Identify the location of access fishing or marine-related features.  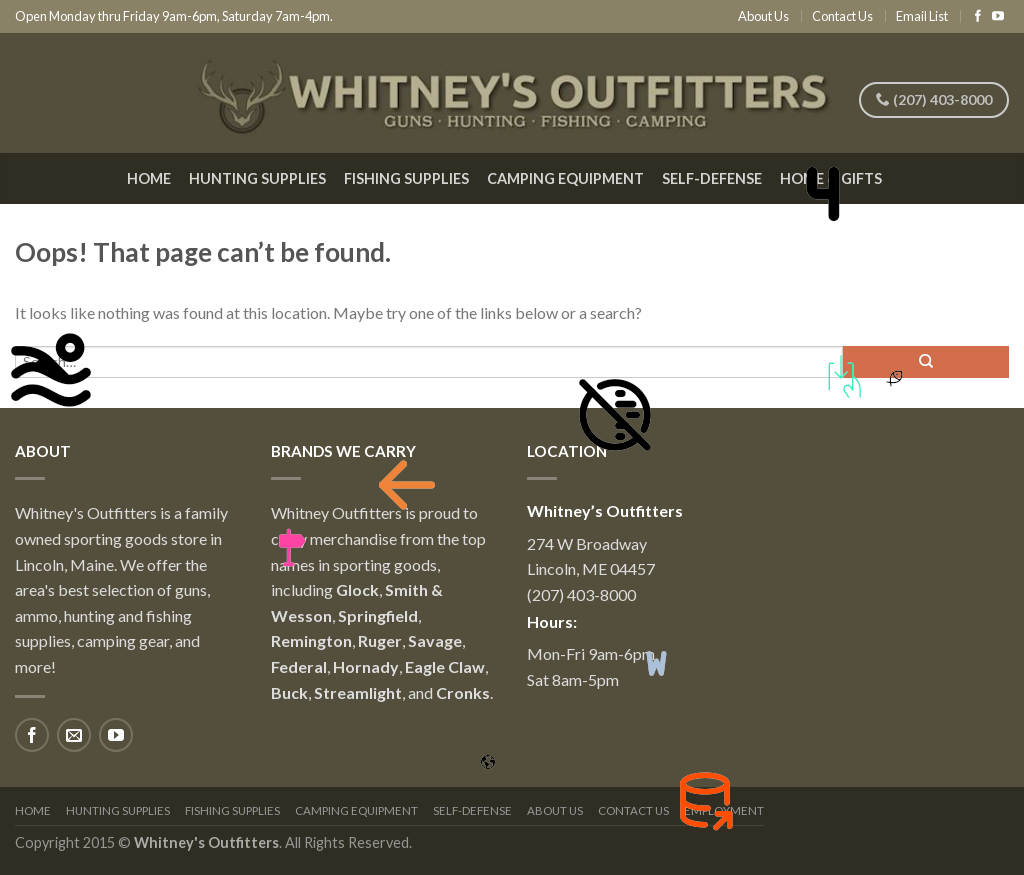
(895, 378).